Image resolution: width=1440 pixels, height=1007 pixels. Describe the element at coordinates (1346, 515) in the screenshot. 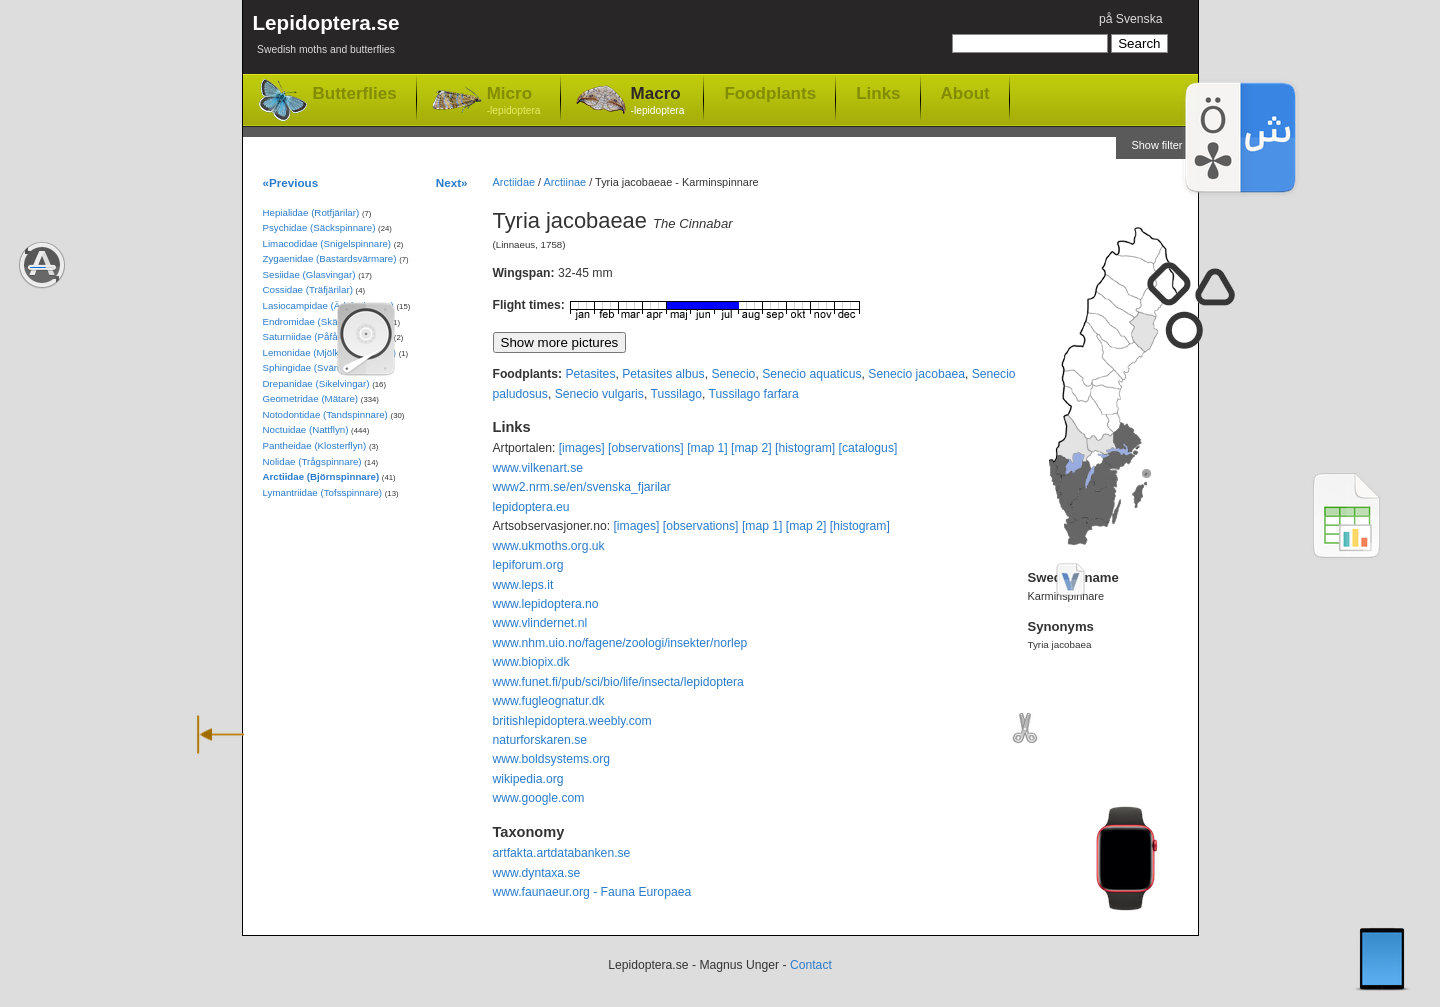

I see `open a spreadsheet file` at that location.